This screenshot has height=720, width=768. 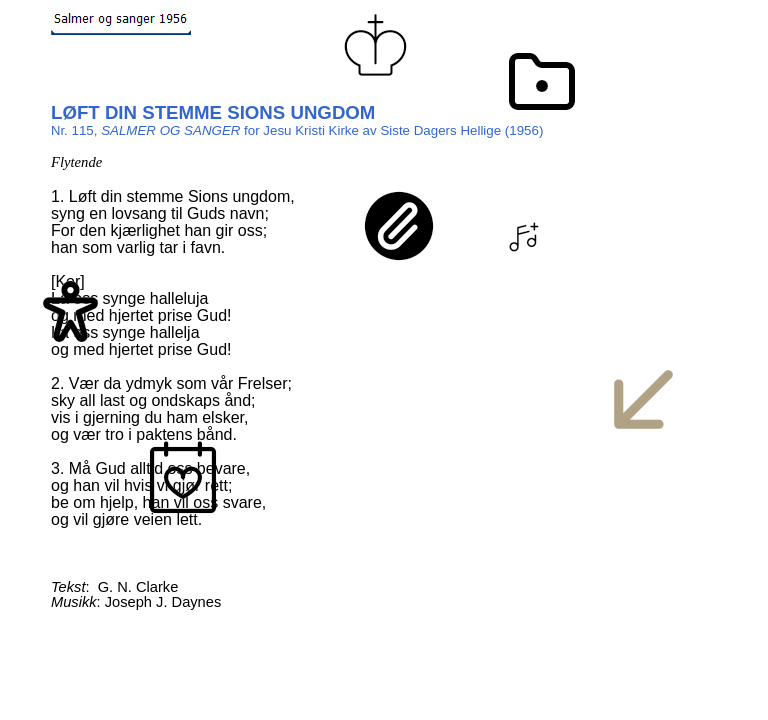 What do you see at coordinates (524, 237) in the screenshot?
I see `add a new song to your library` at bounding box center [524, 237].